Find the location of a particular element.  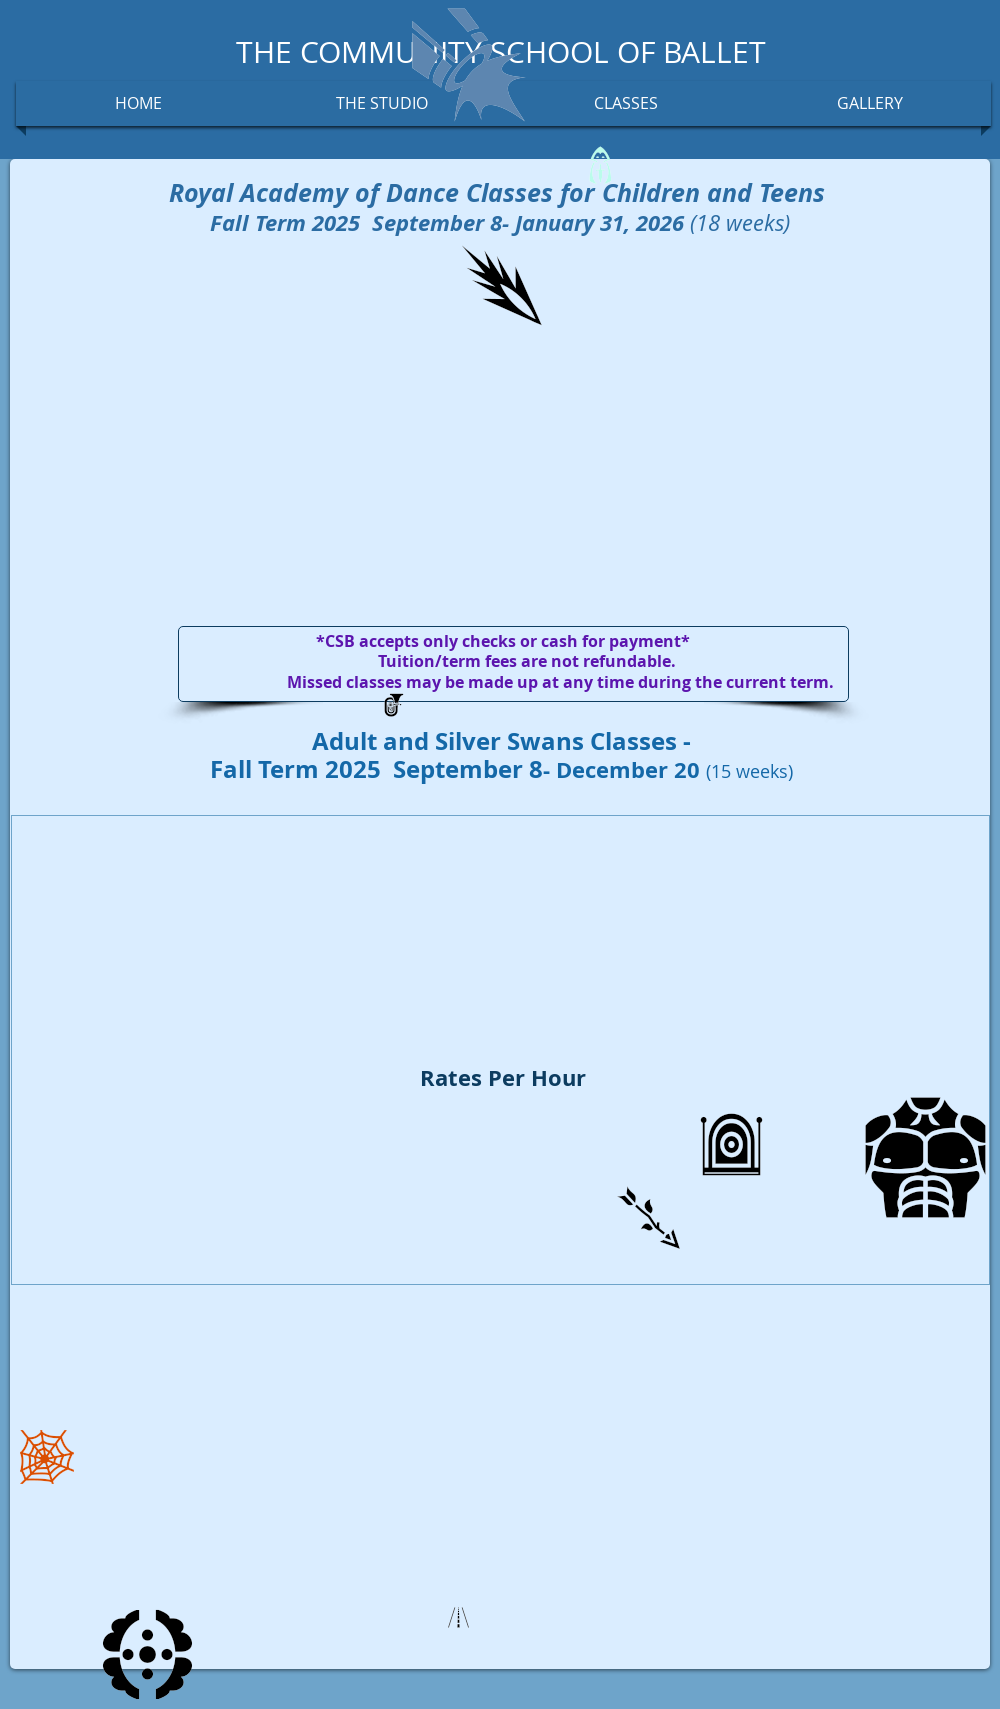

access hive or colony management features is located at coordinates (147, 1654).